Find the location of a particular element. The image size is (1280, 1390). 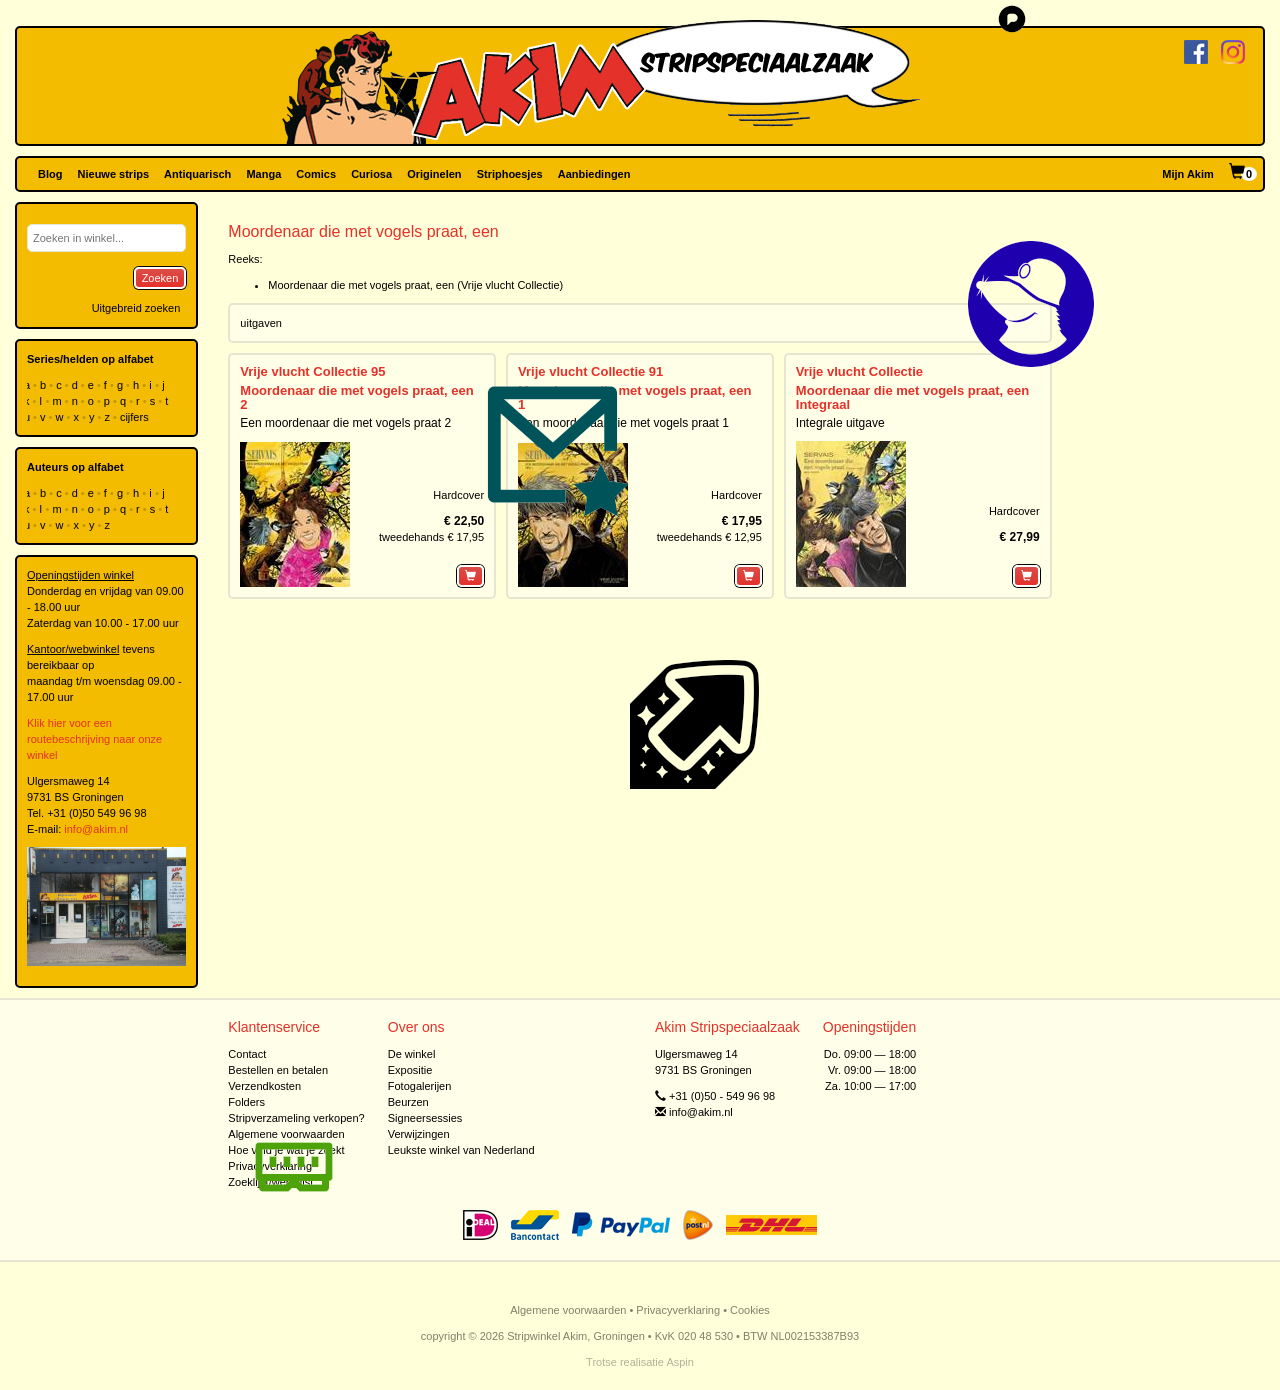

view system RAM or memory status is located at coordinates (294, 1167).